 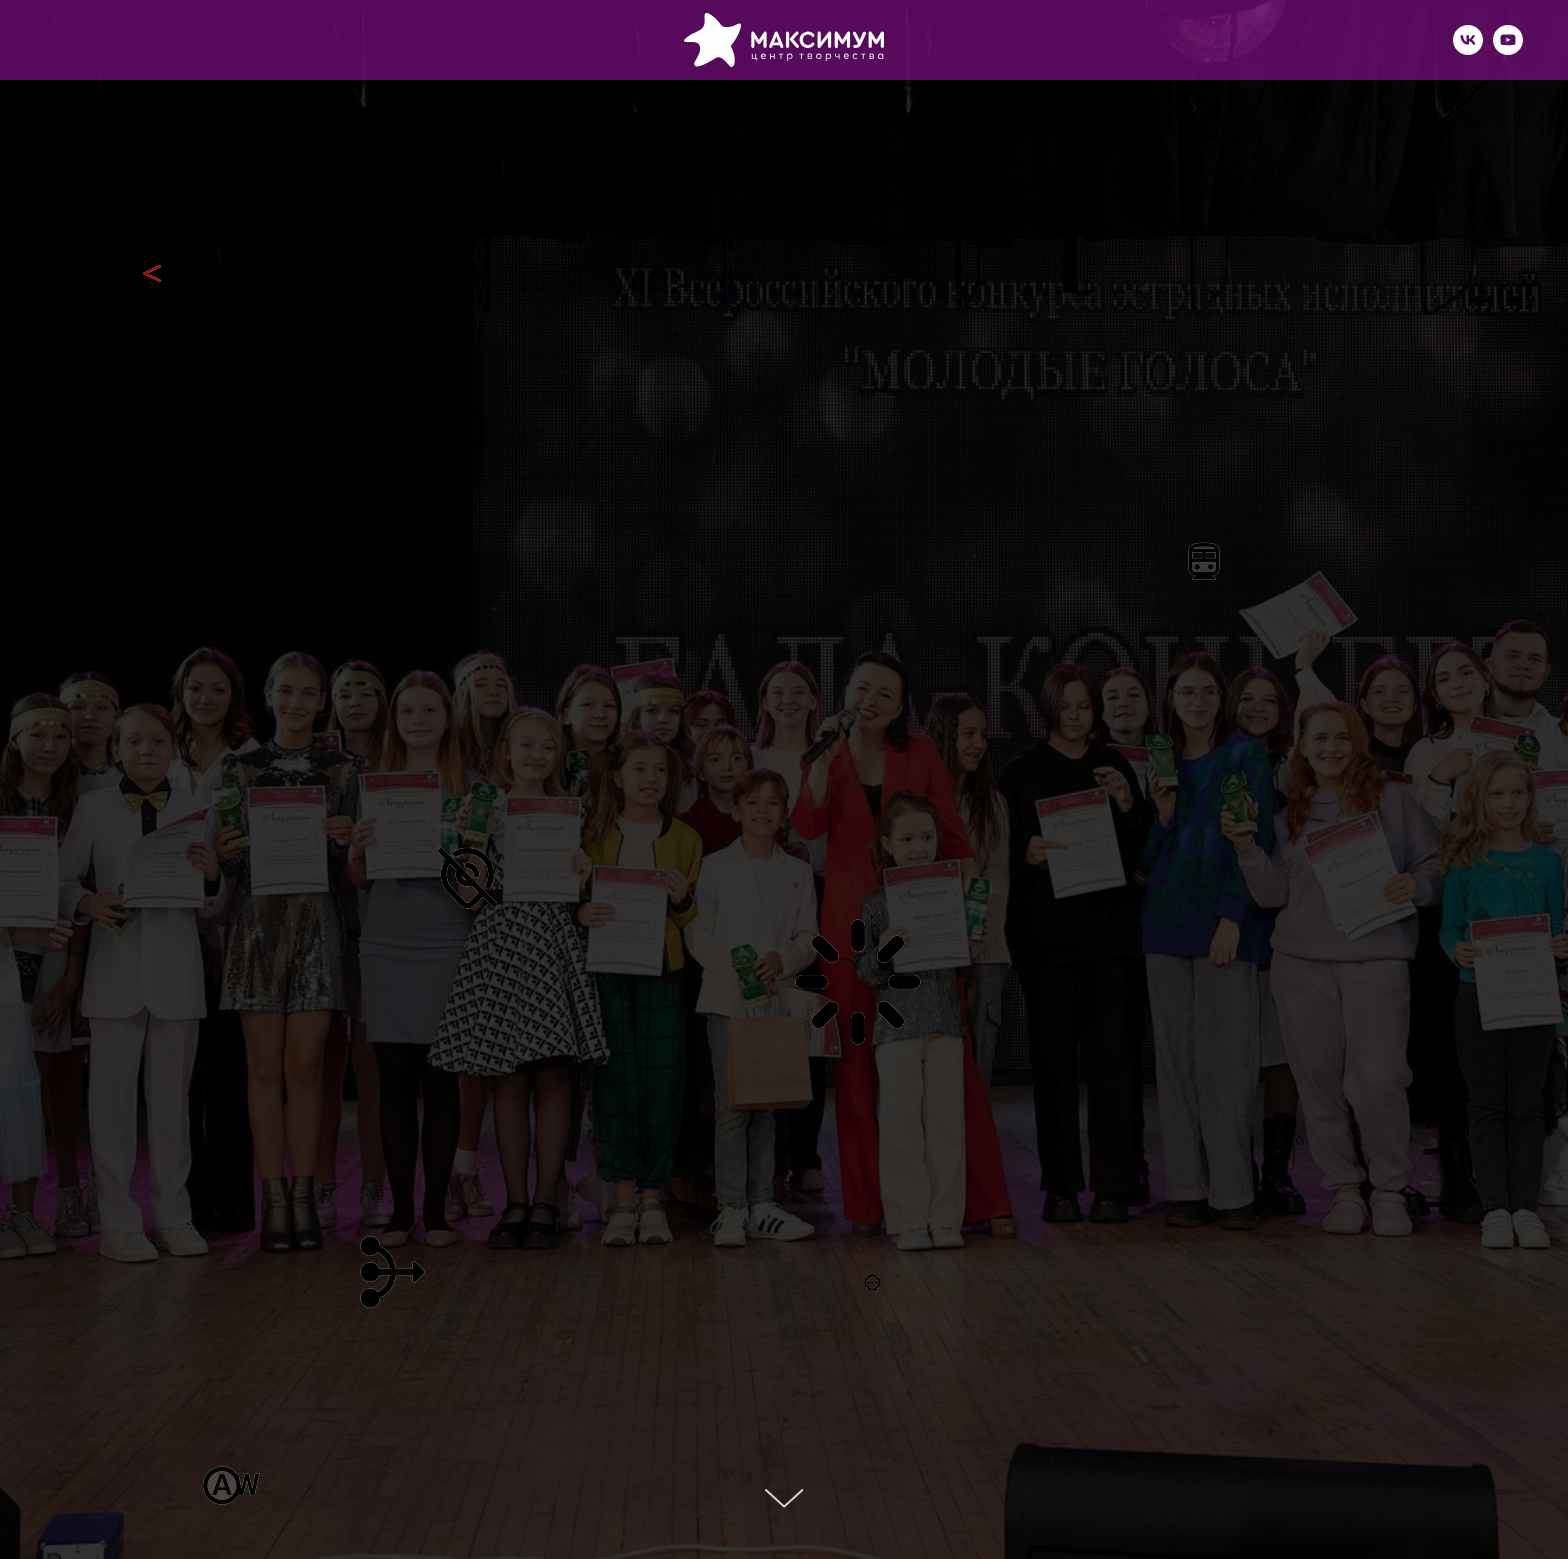 I want to click on insert a space character, so click(x=1436, y=1200).